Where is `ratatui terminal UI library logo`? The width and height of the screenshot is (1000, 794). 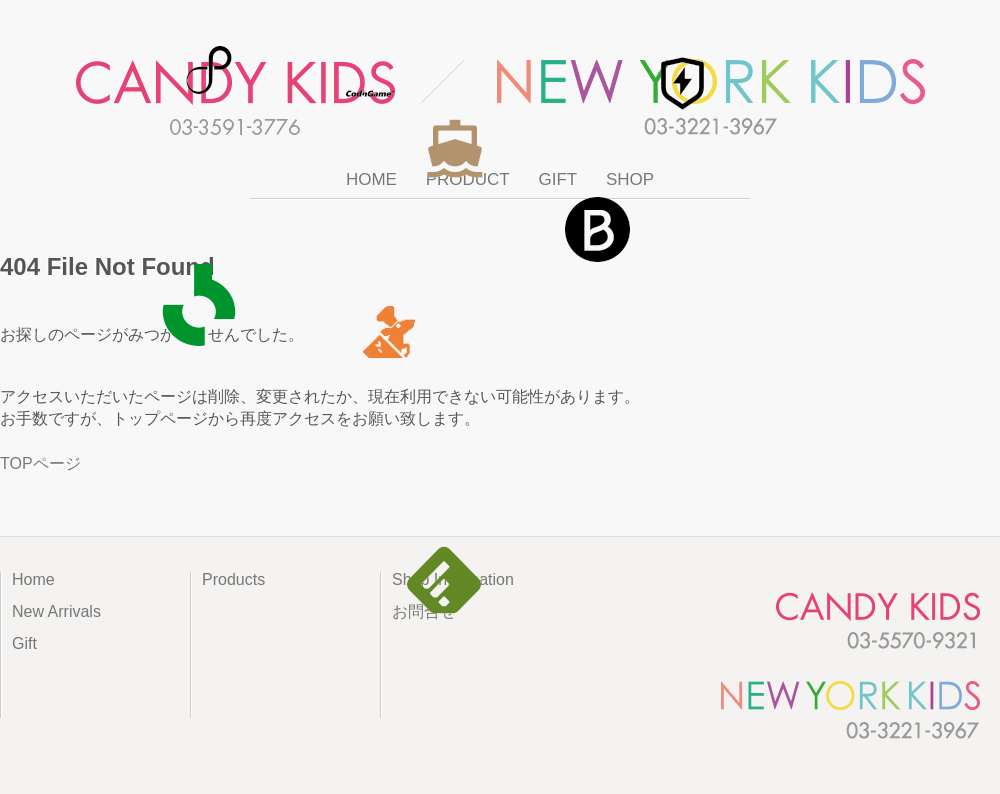
ratatui terminal UI library logo is located at coordinates (389, 332).